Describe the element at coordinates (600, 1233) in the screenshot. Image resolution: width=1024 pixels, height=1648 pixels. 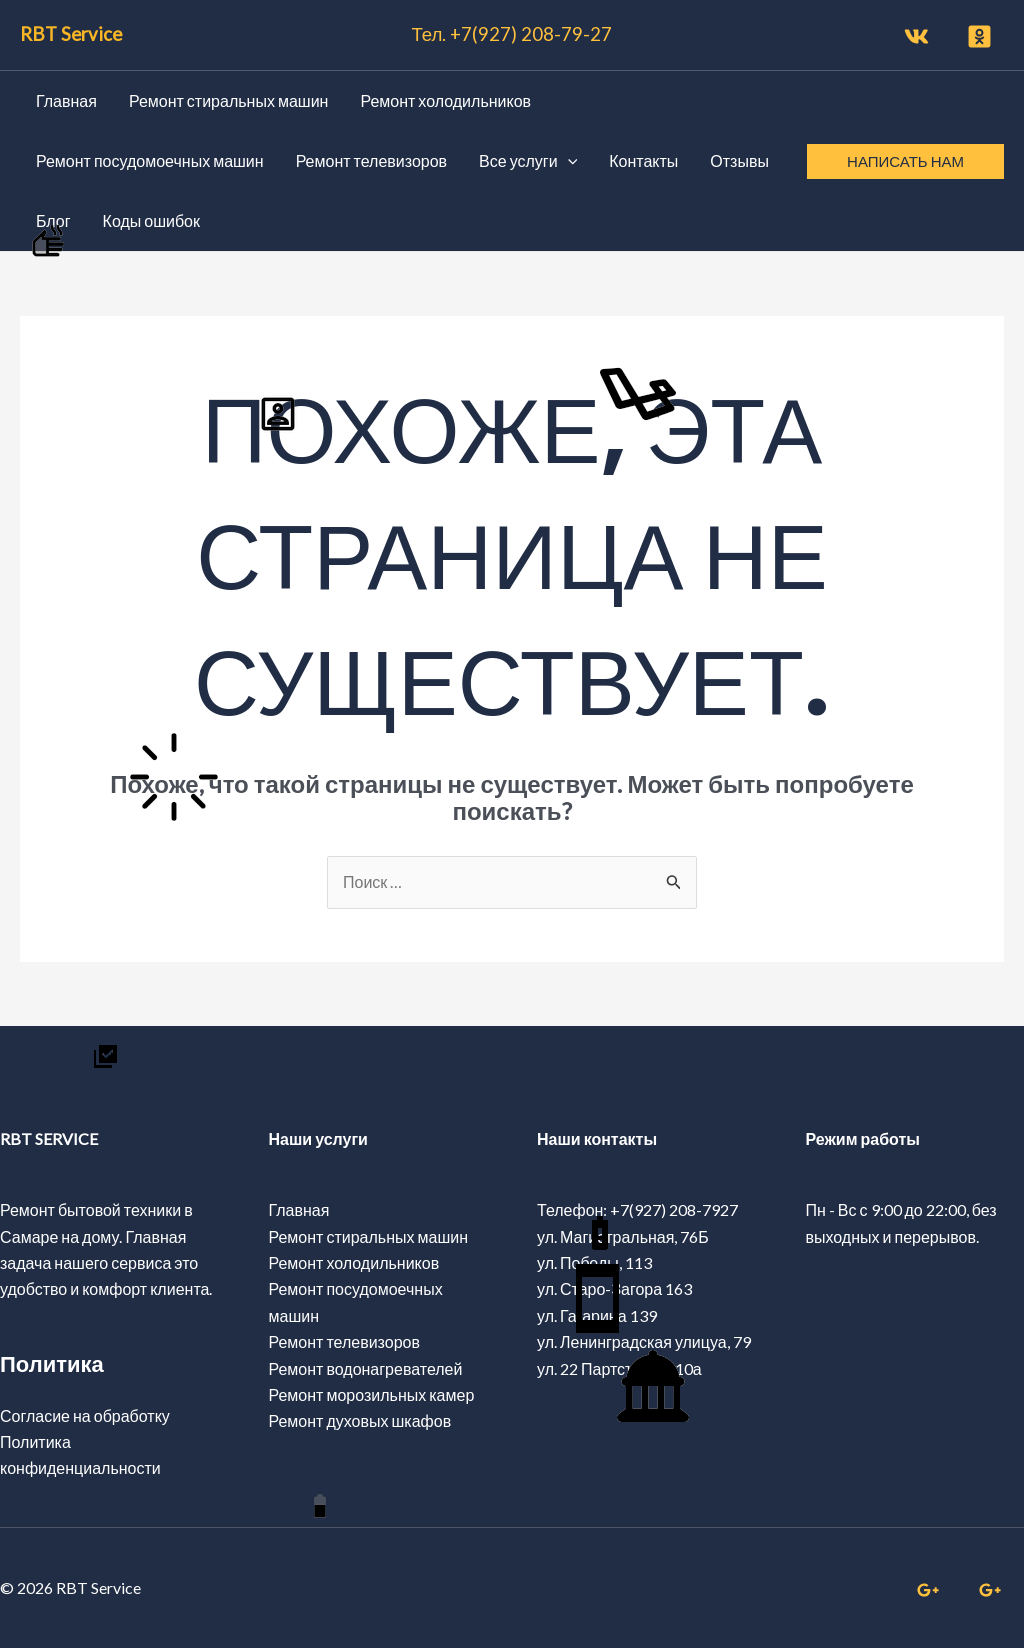
I see `indicates low battery warning` at that location.